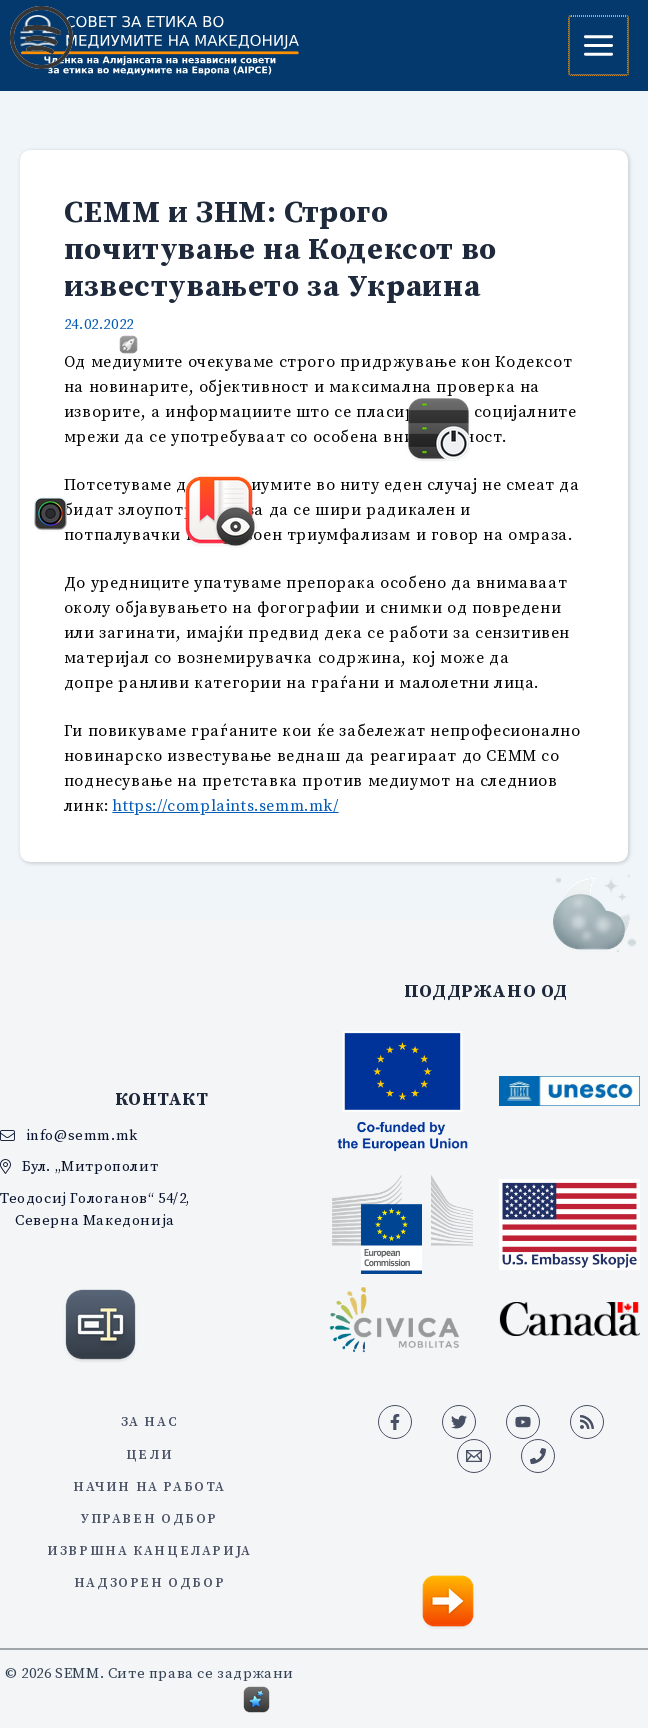 The height and width of the screenshot is (1728, 648). Describe the element at coordinates (41, 37) in the screenshot. I see `open spotify` at that location.